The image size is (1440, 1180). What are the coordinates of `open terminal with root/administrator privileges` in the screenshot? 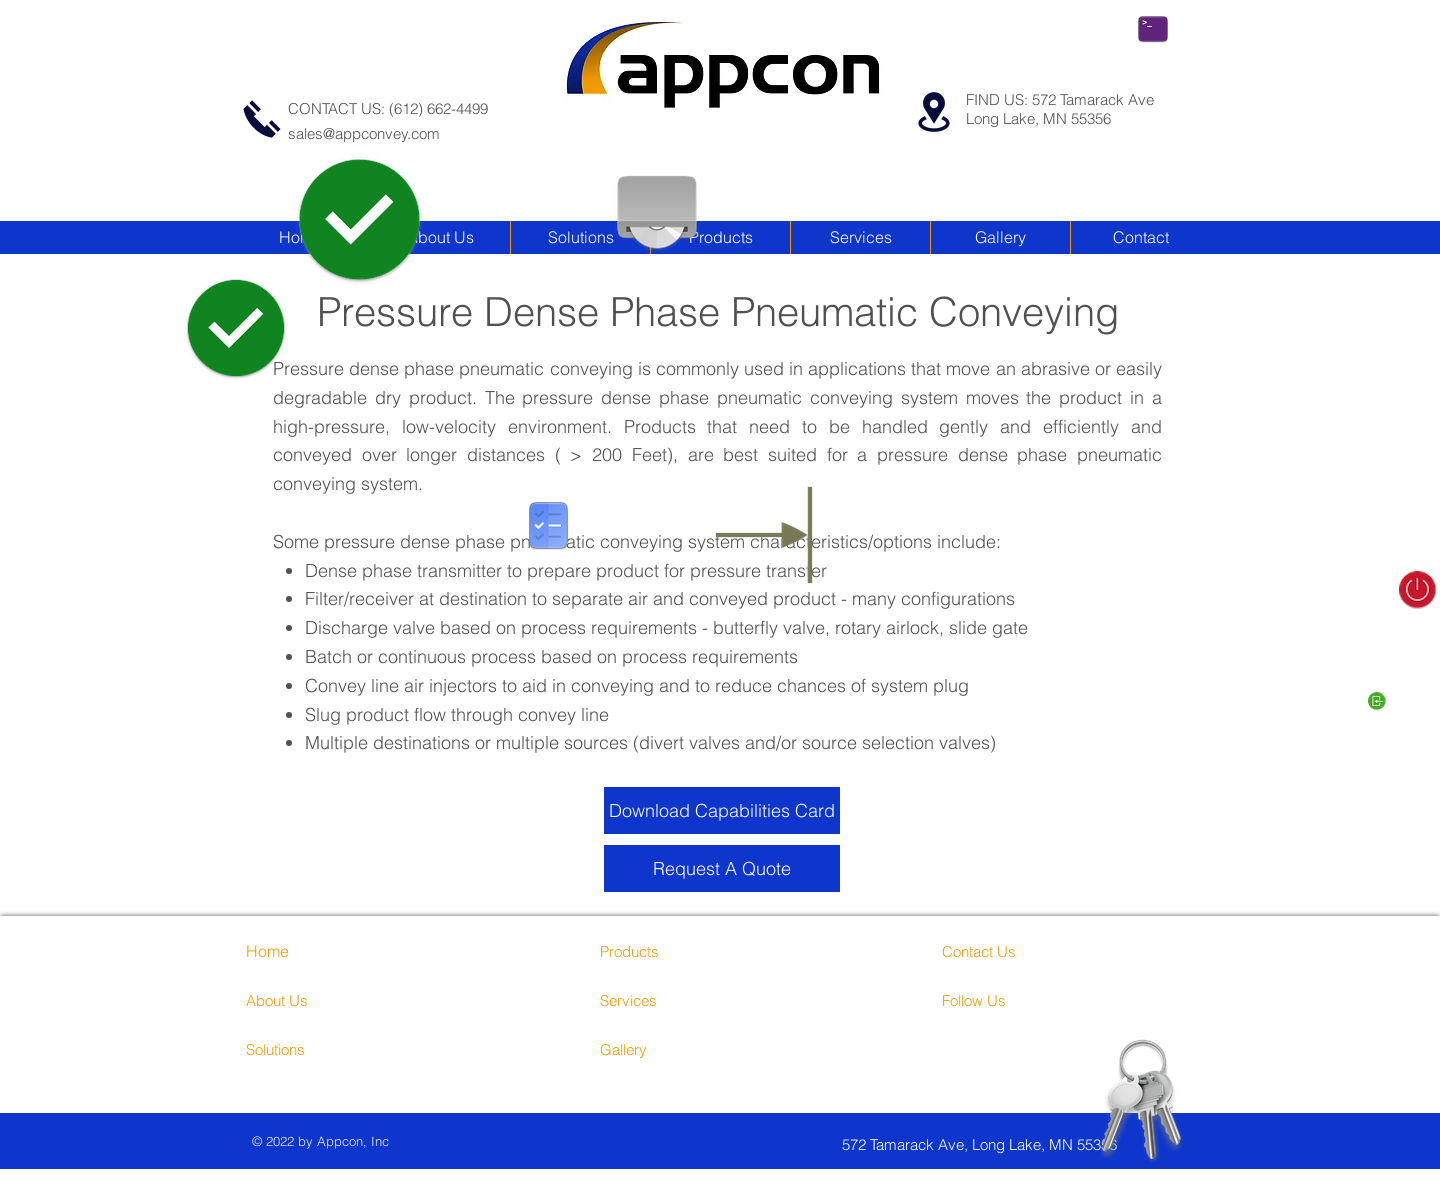 It's located at (1153, 29).